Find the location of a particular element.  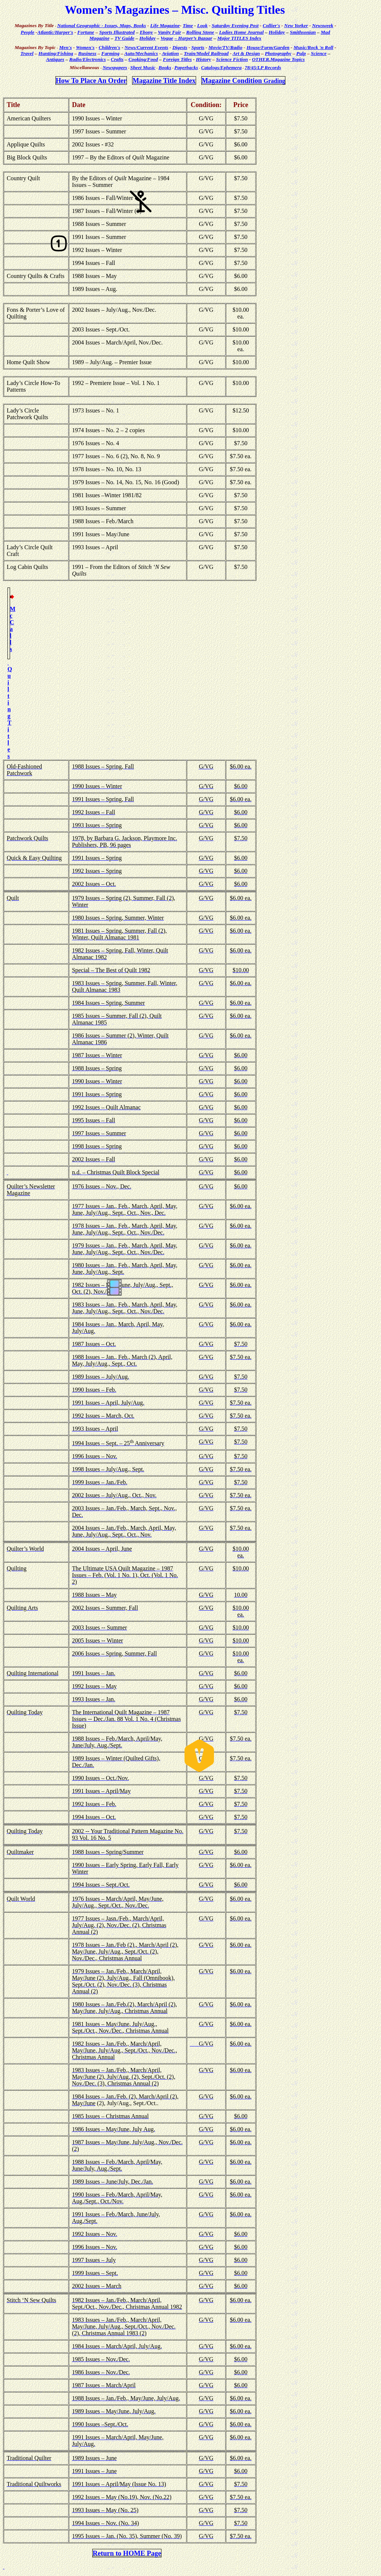

indicates version or variant selection is located at coordinates (199, 1755).